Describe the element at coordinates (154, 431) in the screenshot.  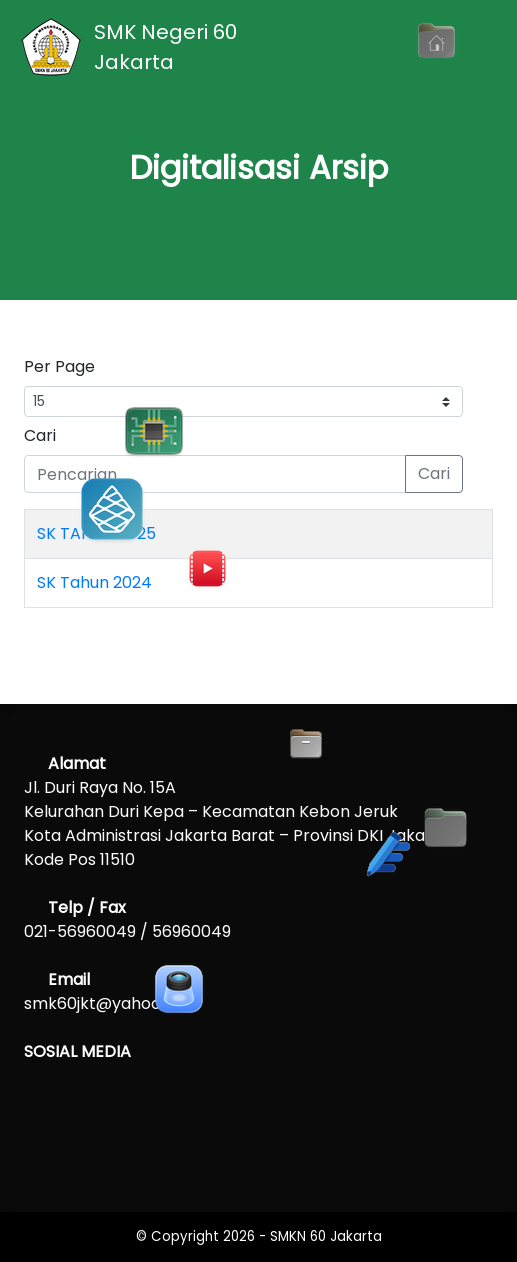
I see `open cpu-x system information app` at that location.